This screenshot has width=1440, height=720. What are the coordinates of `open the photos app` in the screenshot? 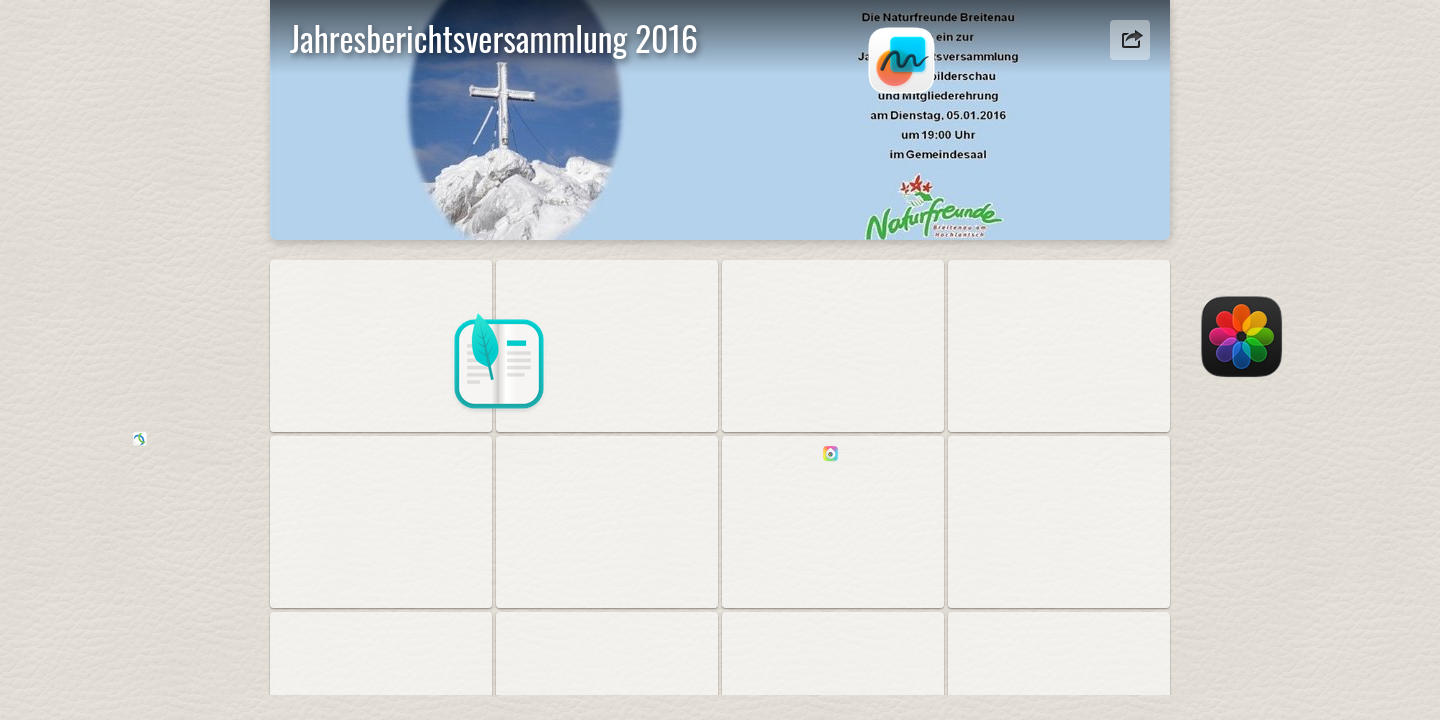 It's located at (1241, 336).